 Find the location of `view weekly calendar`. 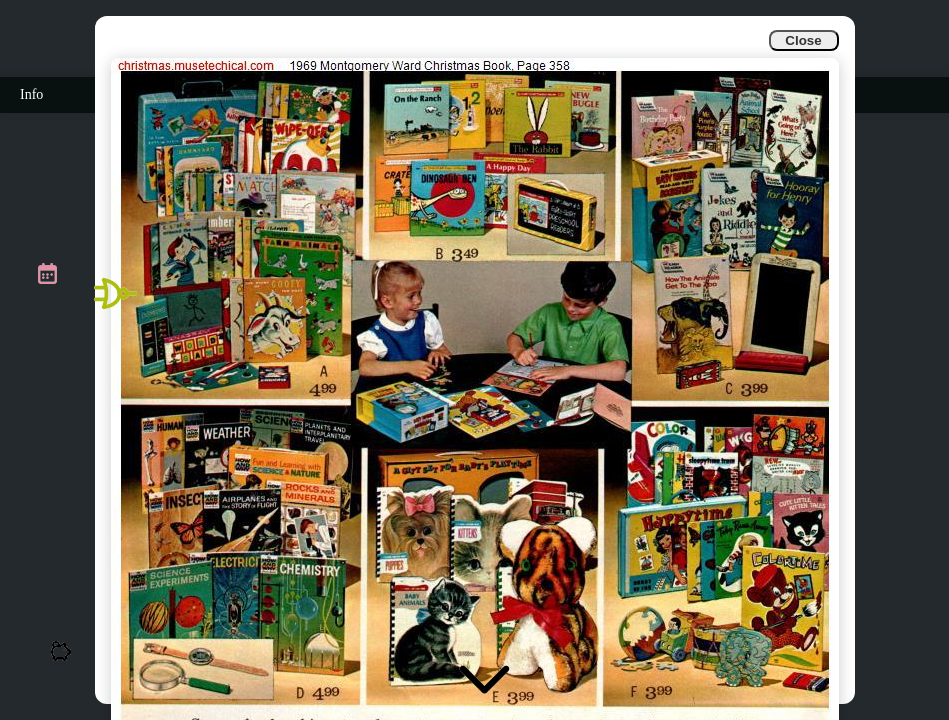

view weekly calendar is located at coordinates (47, 273).